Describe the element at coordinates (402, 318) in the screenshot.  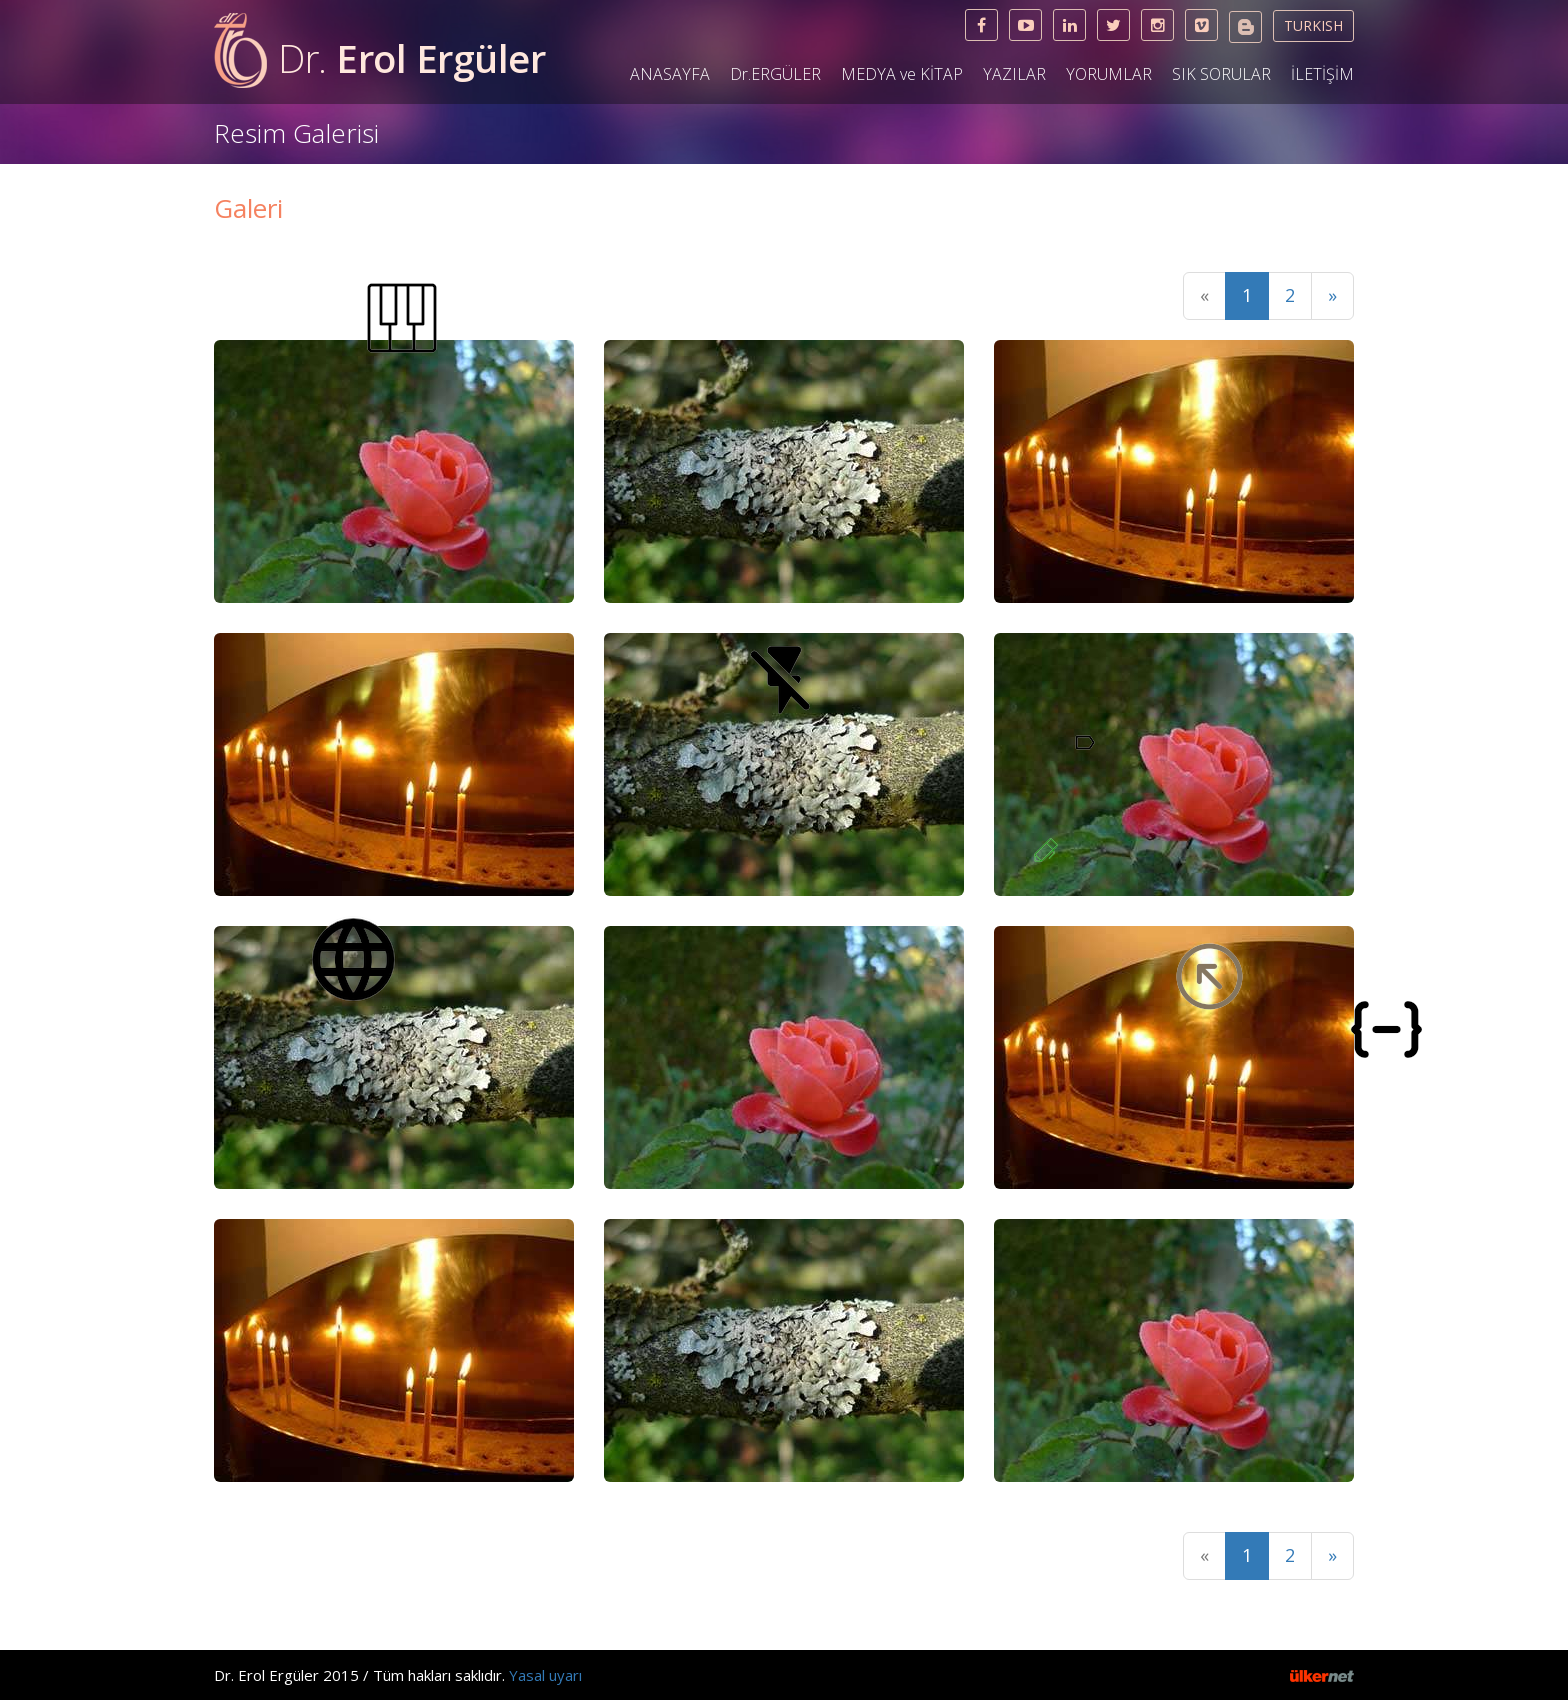
I see `open music or piano app` at that location.